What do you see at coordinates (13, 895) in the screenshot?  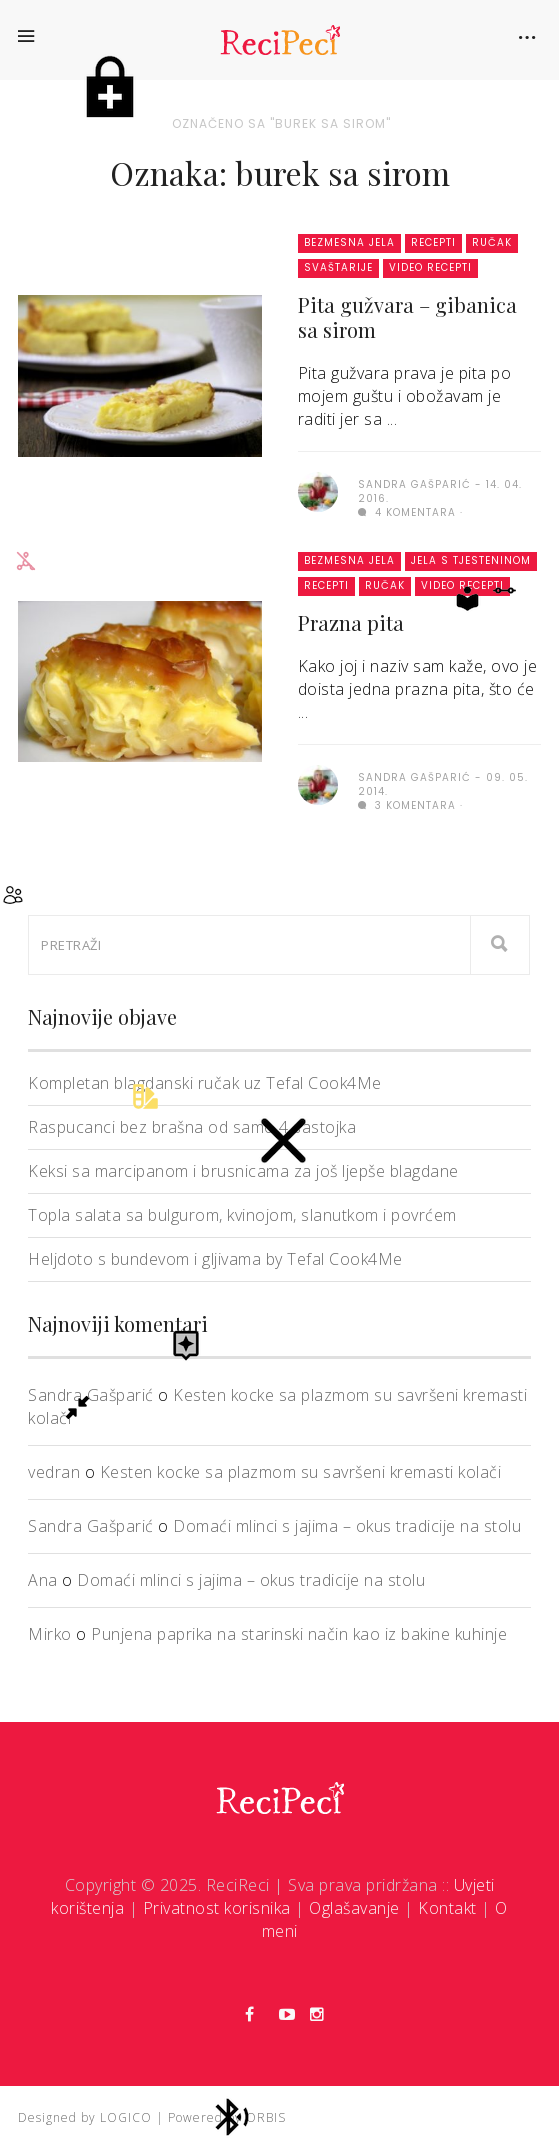 I see `view all users or contacts` at bounding box center [13, 895].